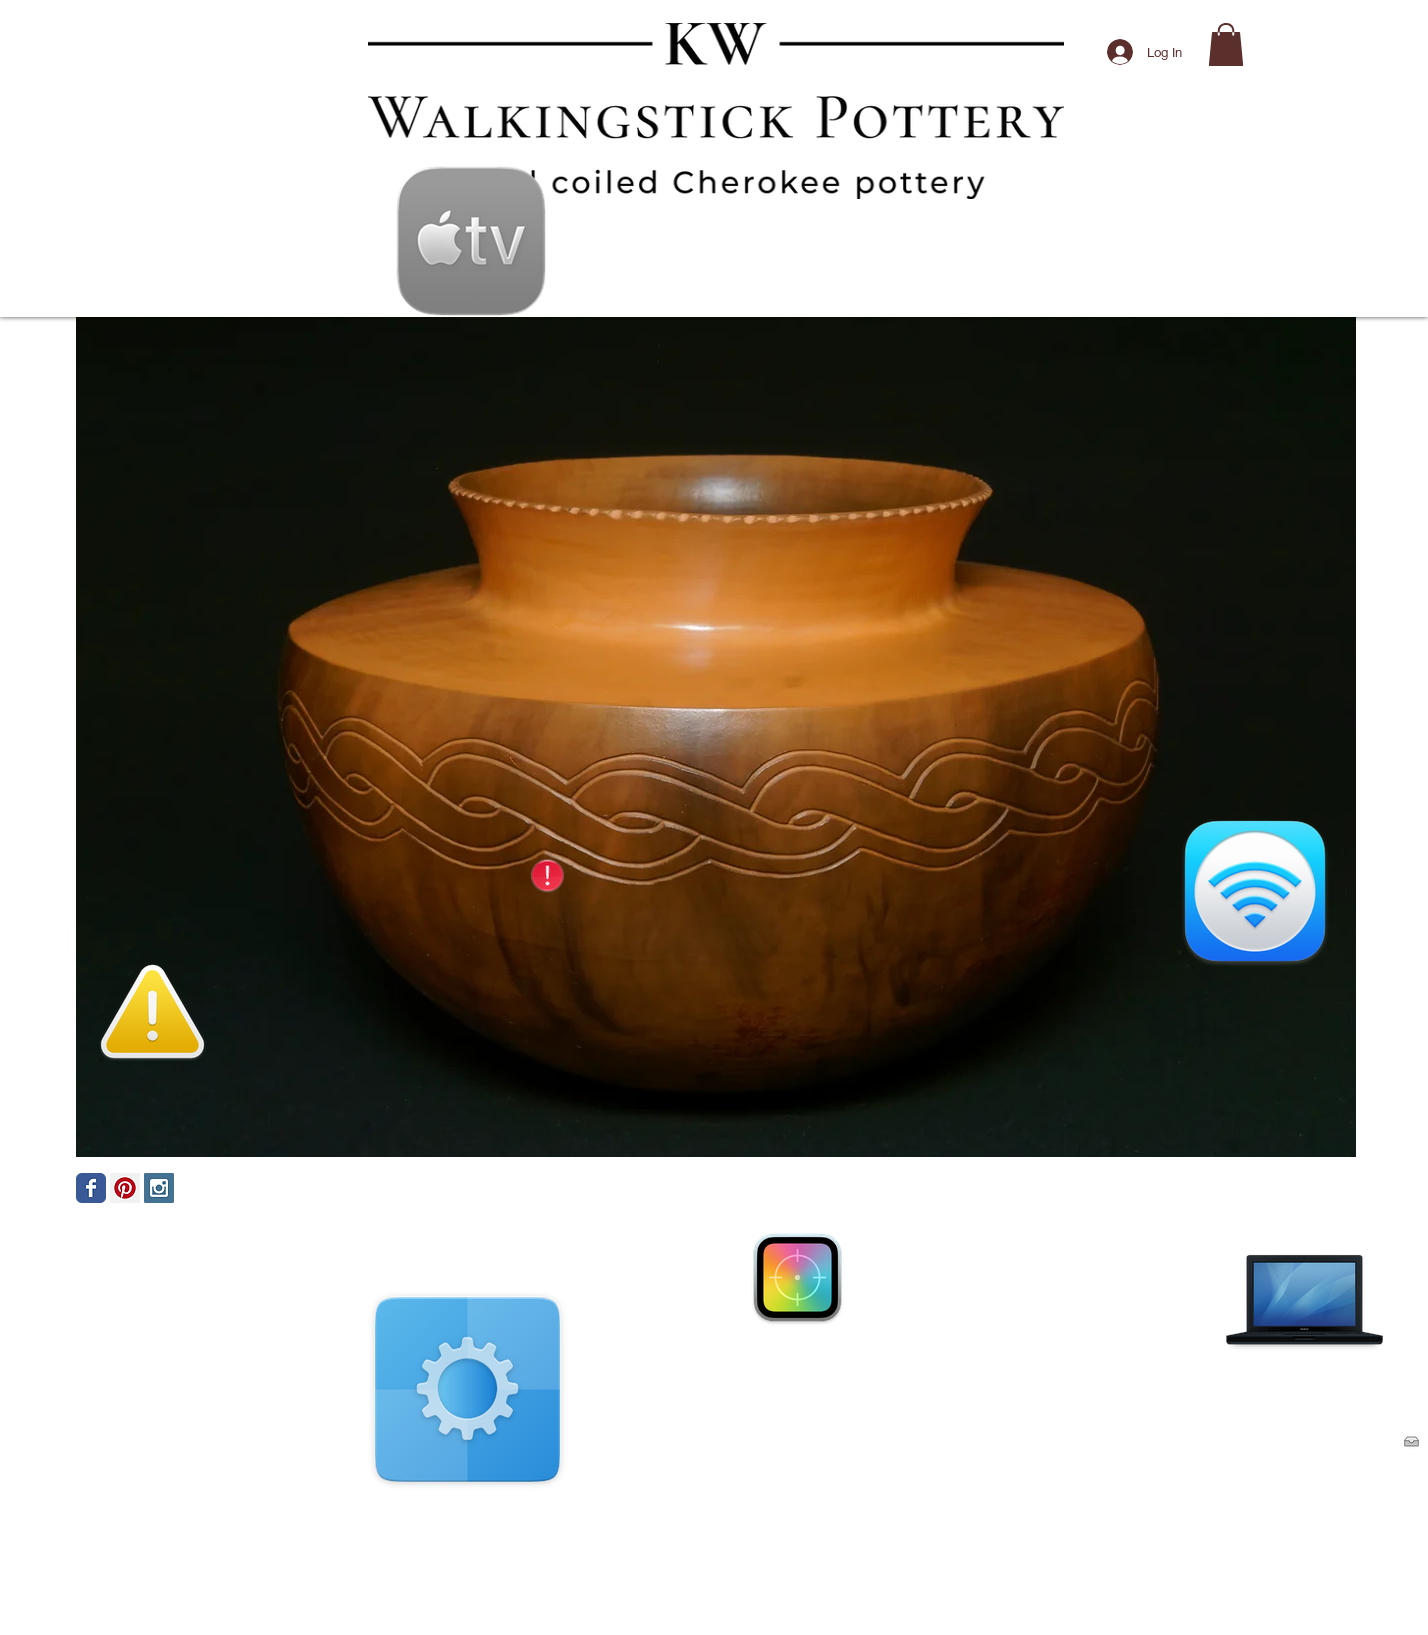  I want to click on open the Apple TV app, so click(471, 241).